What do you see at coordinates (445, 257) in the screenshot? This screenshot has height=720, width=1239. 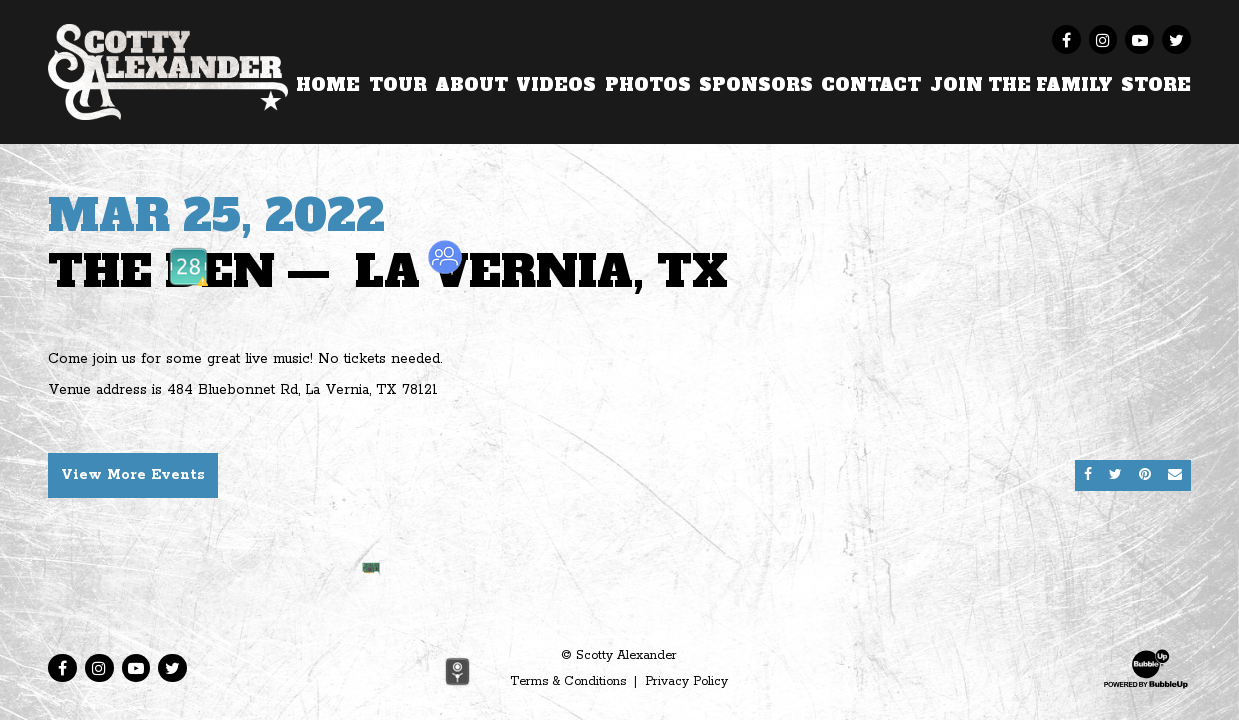 I see `access user account settings` at bounding box center [445, 257].